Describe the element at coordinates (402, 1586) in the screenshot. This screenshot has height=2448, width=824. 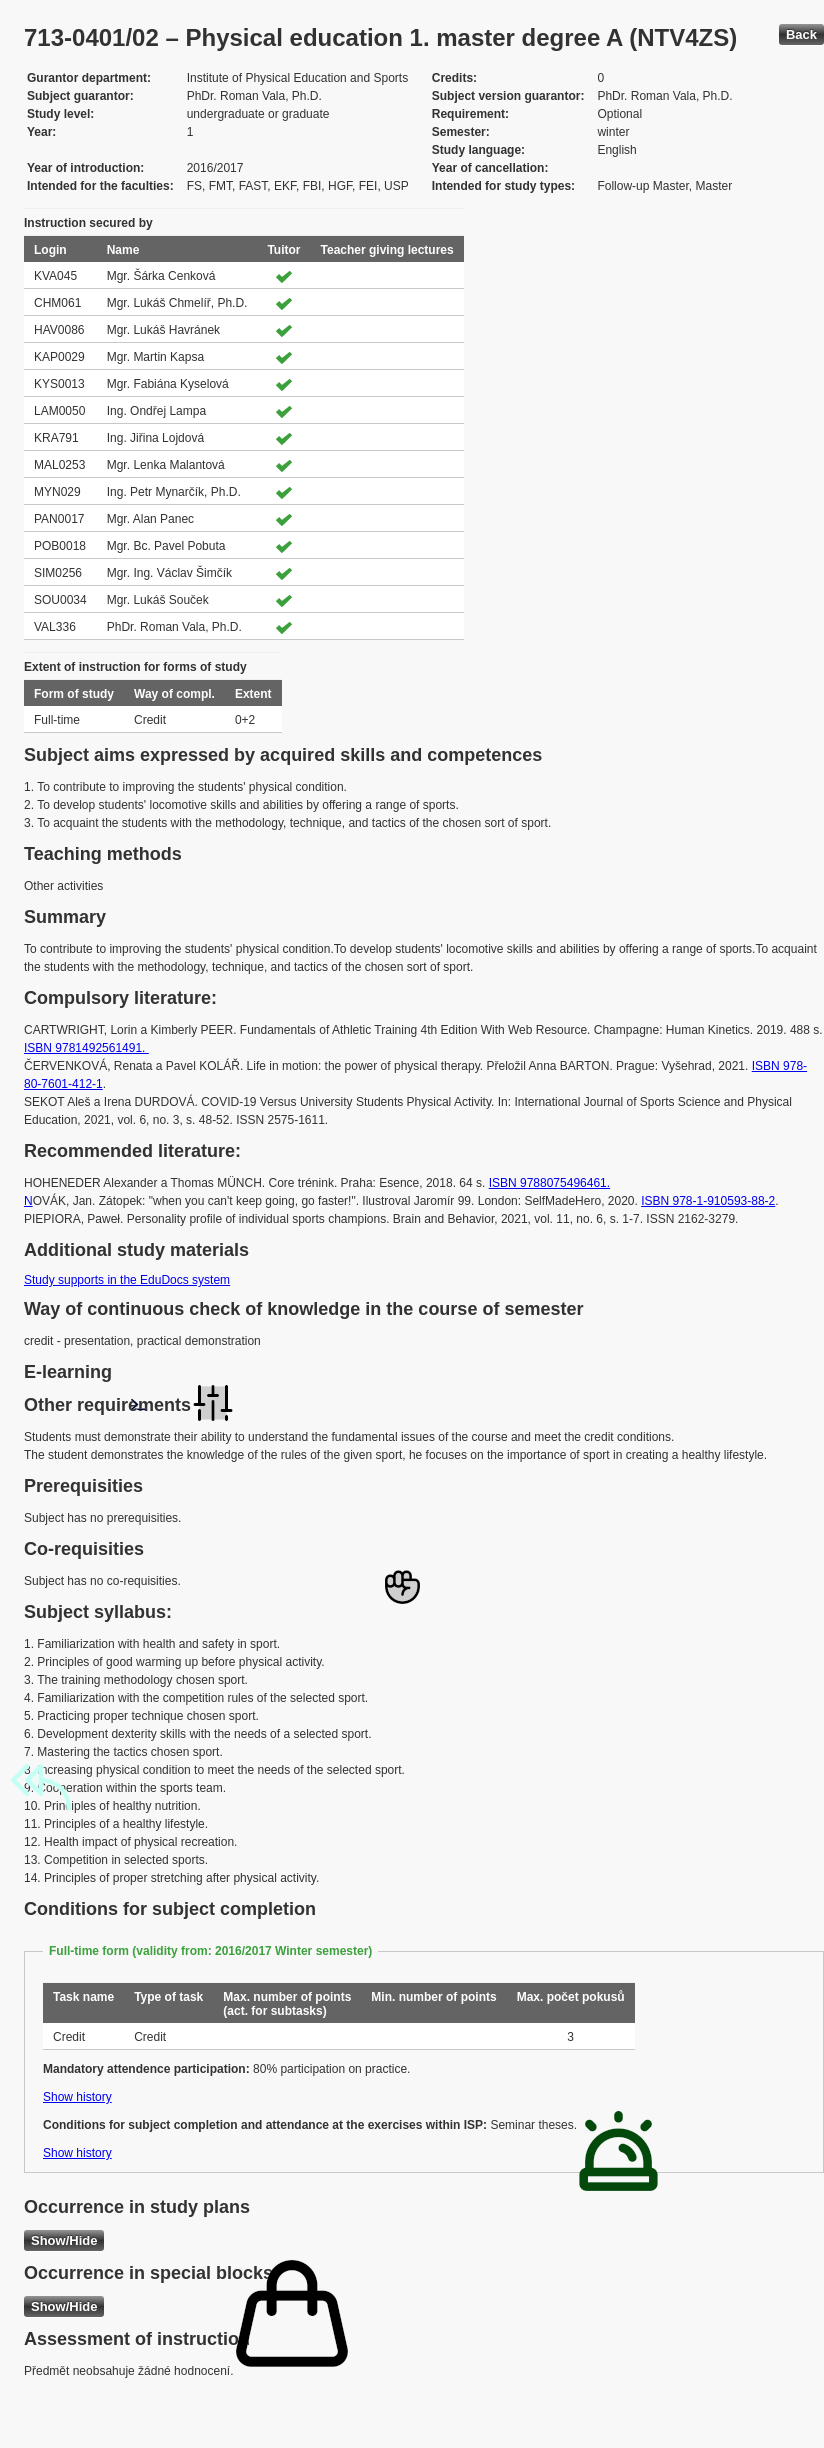
I see `indicates solidarity or support action` at that location.